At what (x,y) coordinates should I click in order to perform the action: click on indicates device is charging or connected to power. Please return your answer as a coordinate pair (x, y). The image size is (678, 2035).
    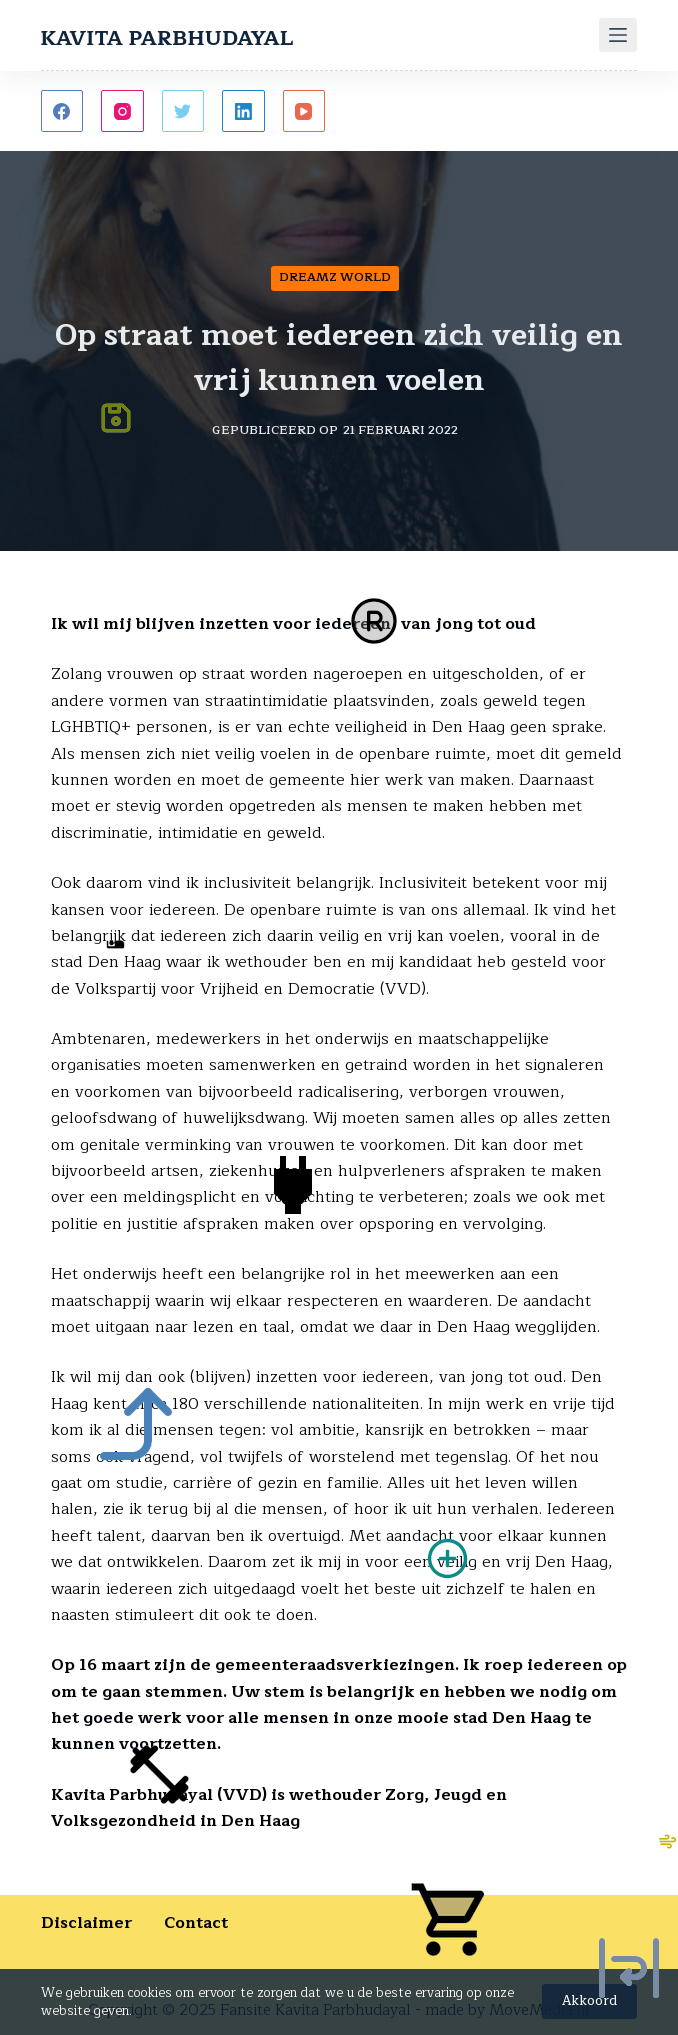
    Looking at the image, I should click on (293, 1185).